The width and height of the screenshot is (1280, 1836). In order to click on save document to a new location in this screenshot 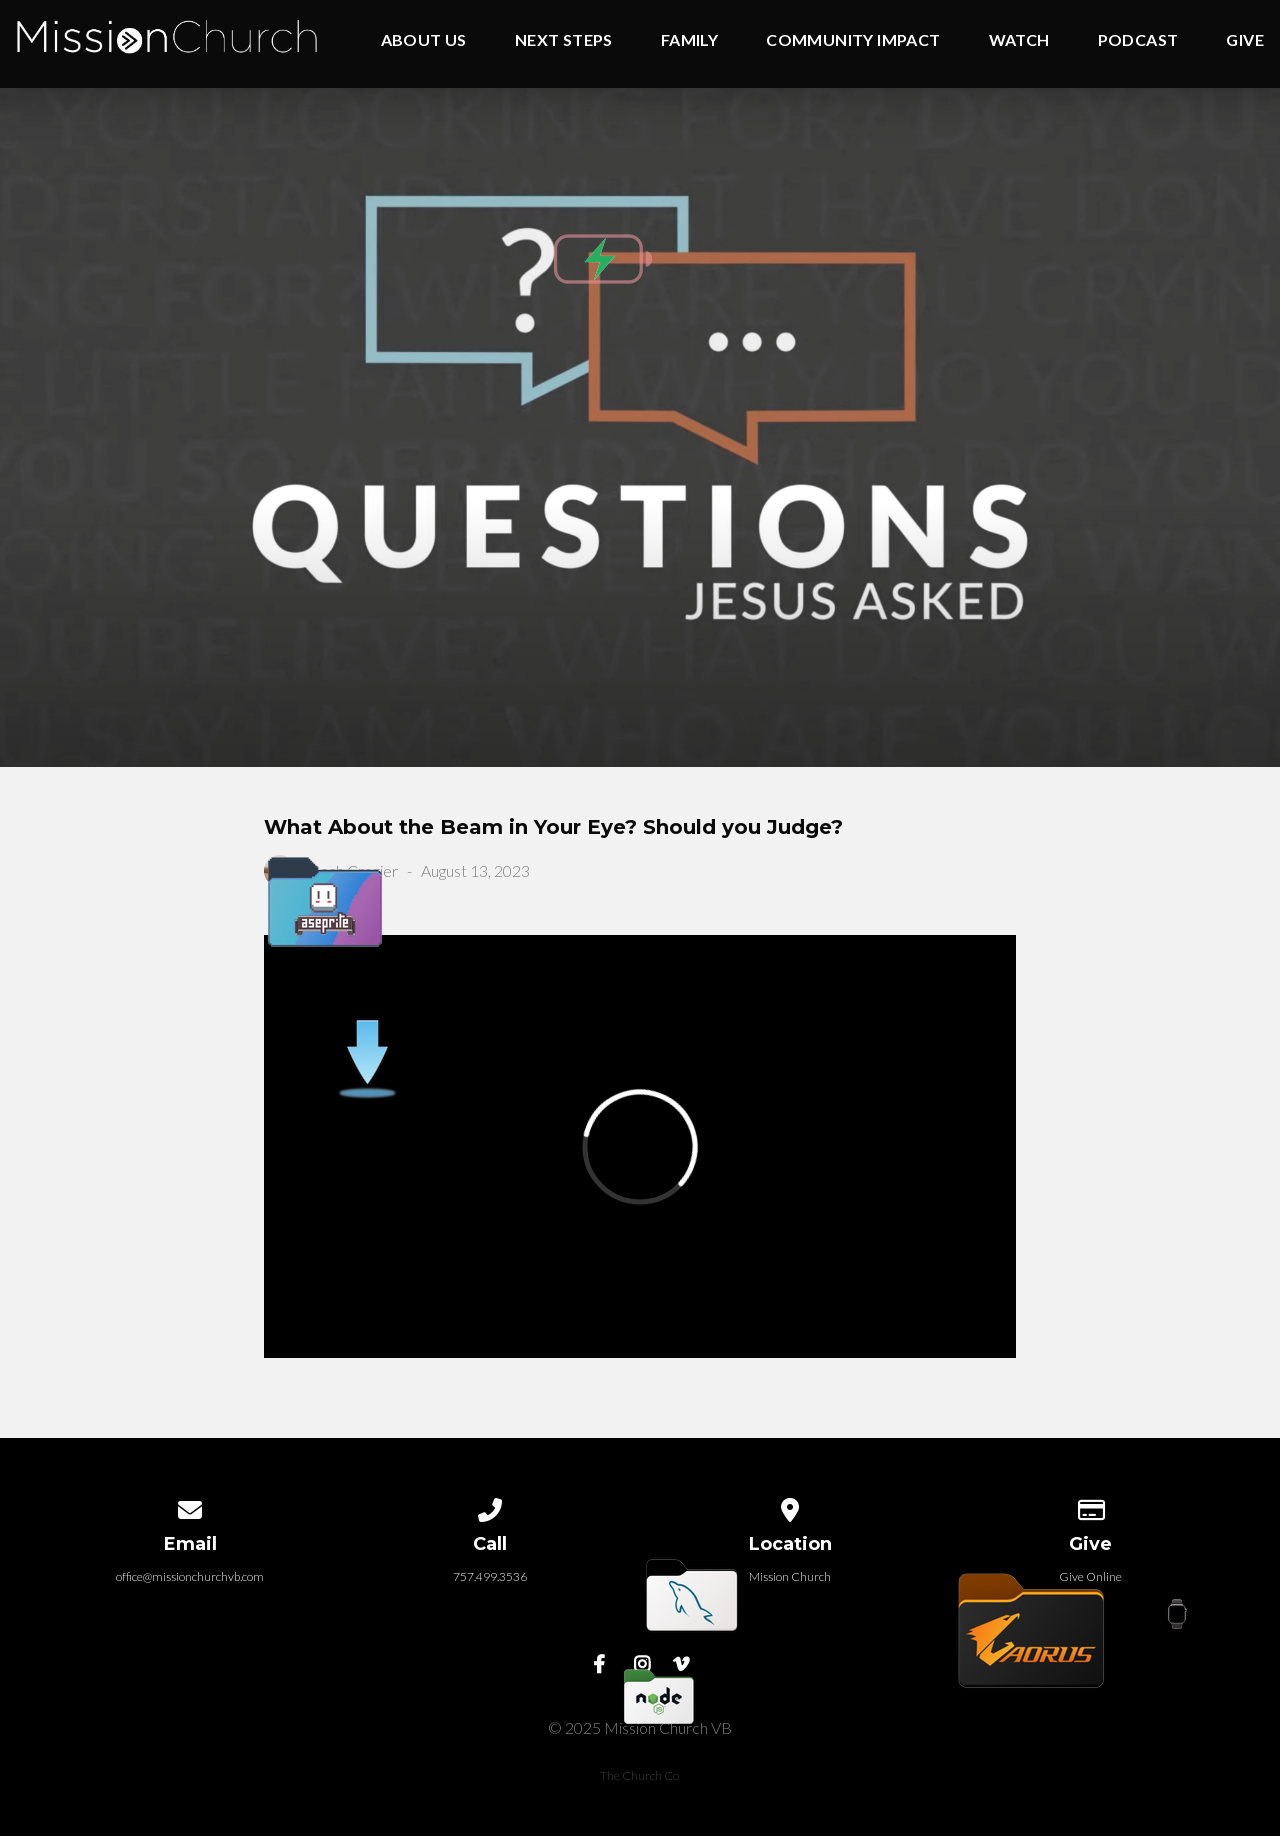, I will do `click(367, 1054)`.